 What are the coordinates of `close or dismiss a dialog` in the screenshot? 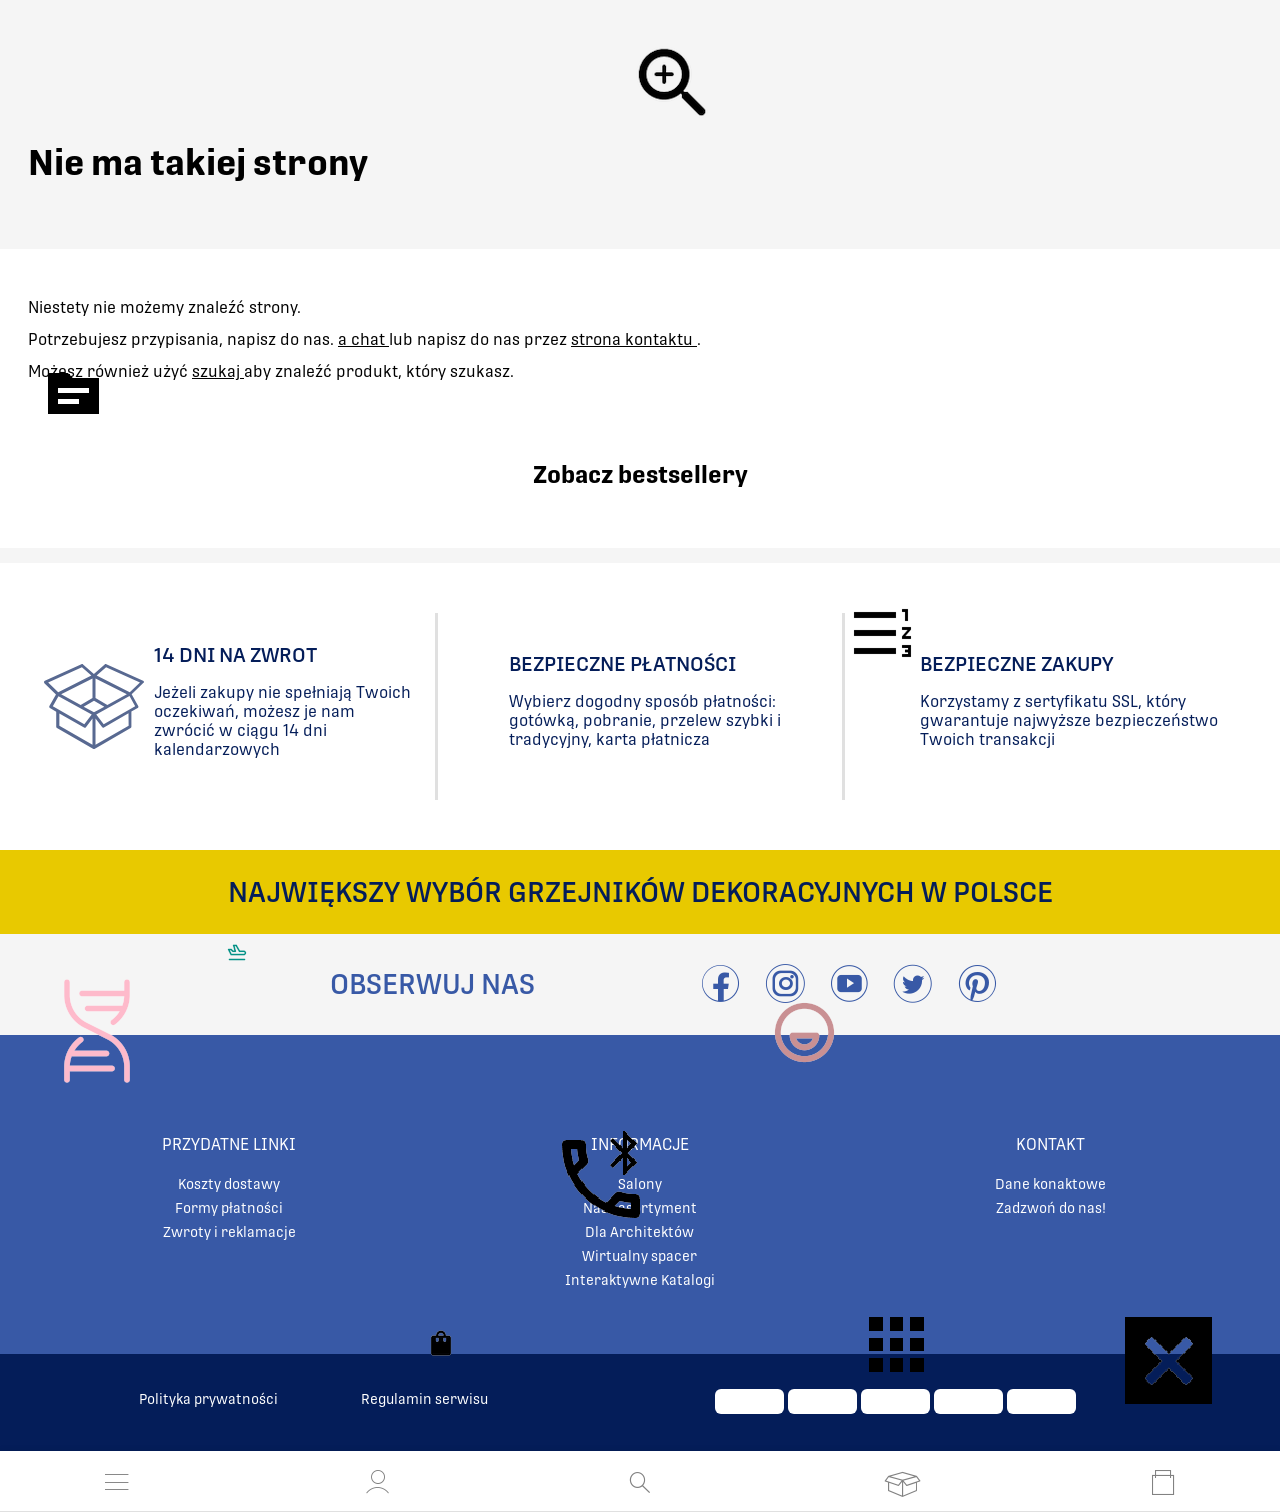 It's located at (1169, 1361).